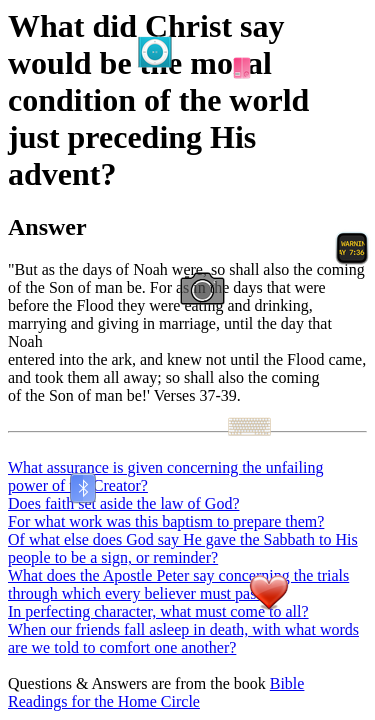  What do you see at coordinates (242, 68) in the screenshot?
I see `a debian software package file ready for installation` at bounding box center [242, 68].